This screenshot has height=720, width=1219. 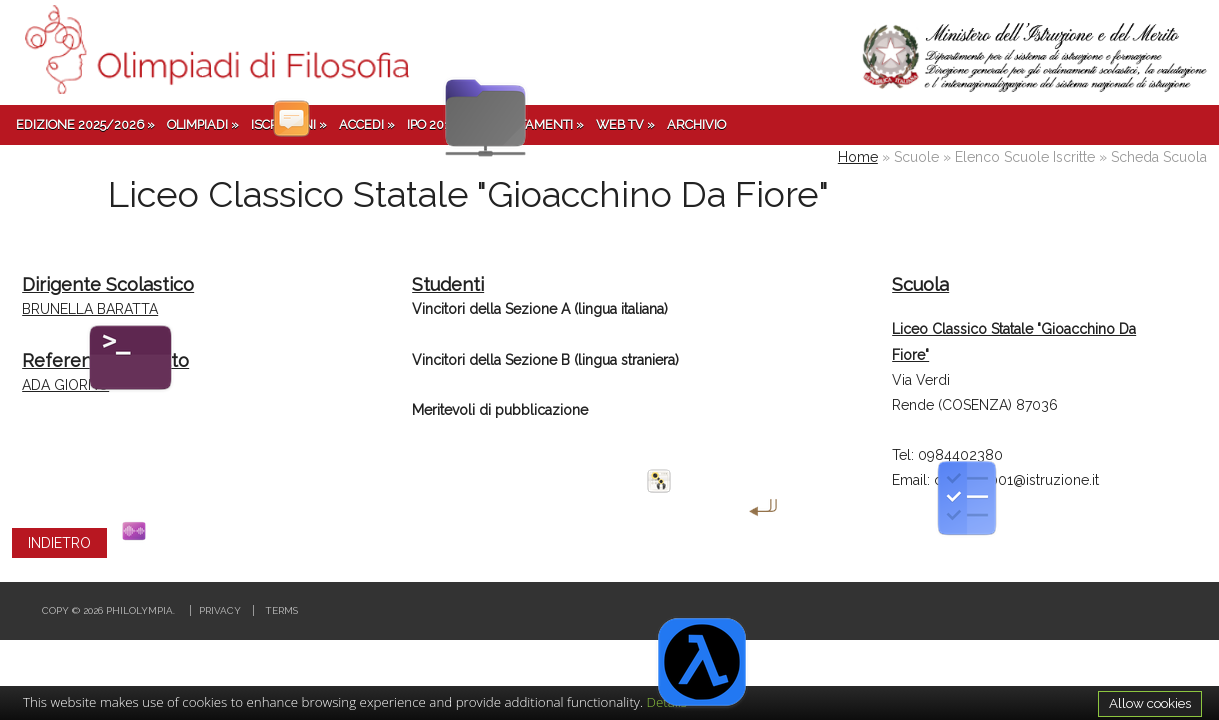 What do you see at coordinates (134, 531) in the screenshot?
I see `open the audio recorder app` at bounding box center [134, 531].